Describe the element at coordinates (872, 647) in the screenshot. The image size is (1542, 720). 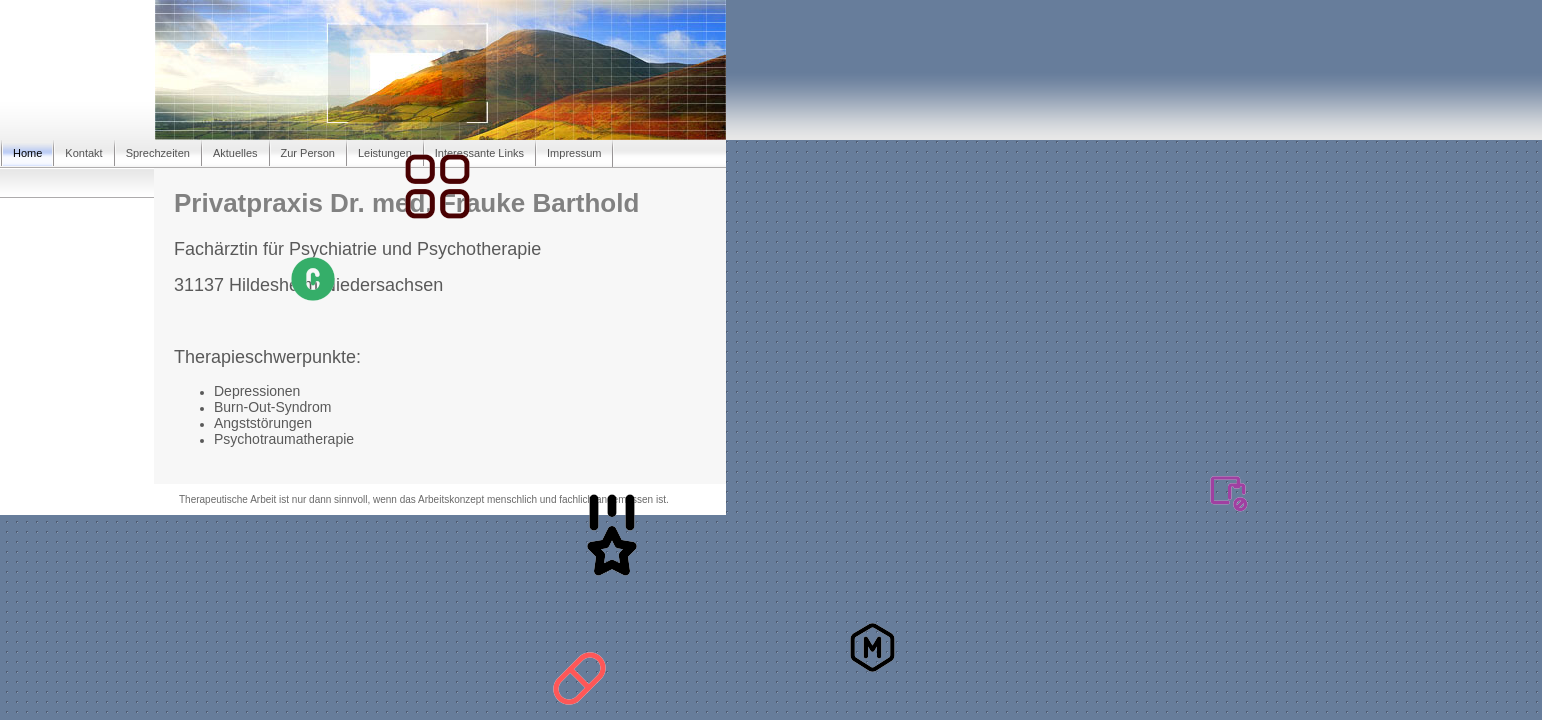
I see `indicates a module or component in a system` at that location.